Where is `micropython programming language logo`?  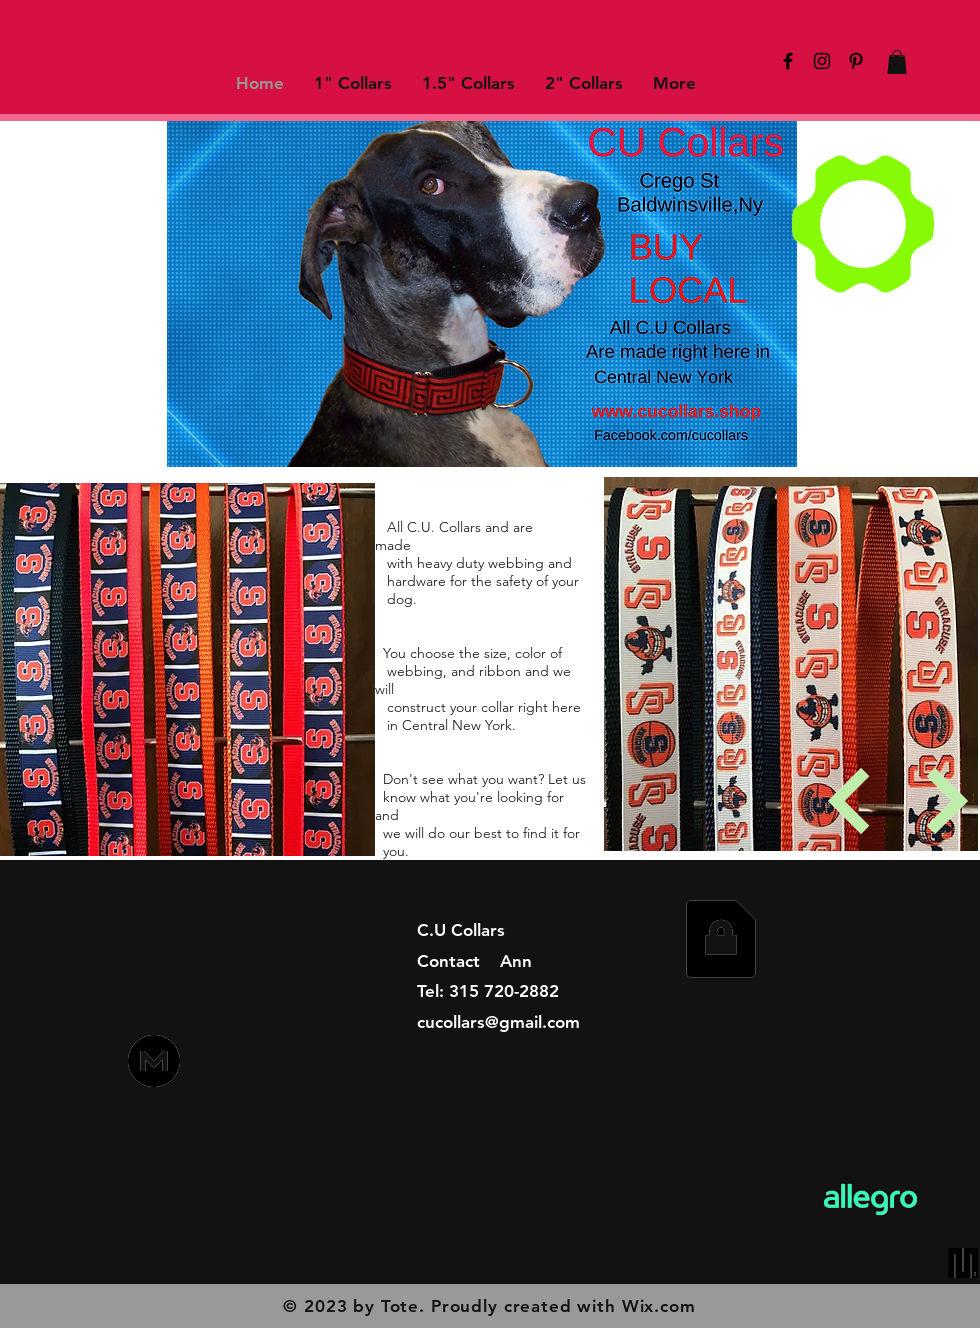
micropython programming language logo is located at coordinates (963, 1263).